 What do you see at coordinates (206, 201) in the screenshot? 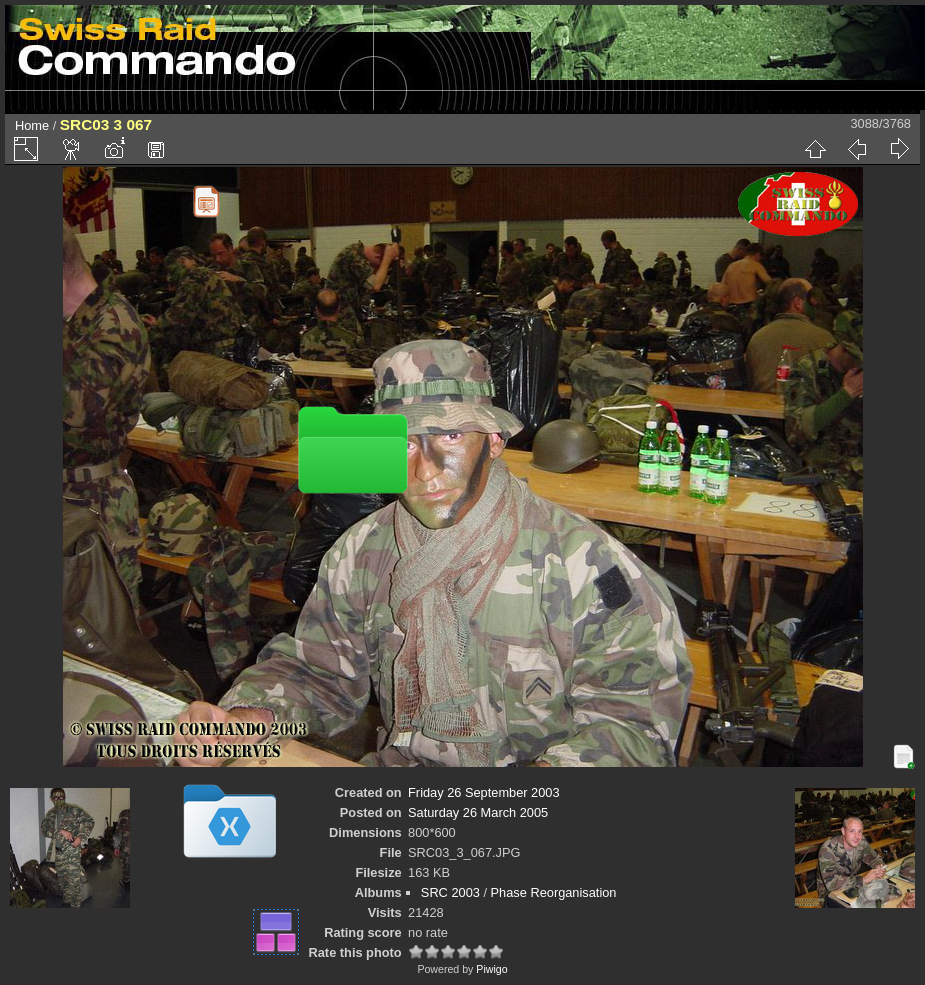
I see `libreoffice impress presentation file` at bounding box center [206, 201].